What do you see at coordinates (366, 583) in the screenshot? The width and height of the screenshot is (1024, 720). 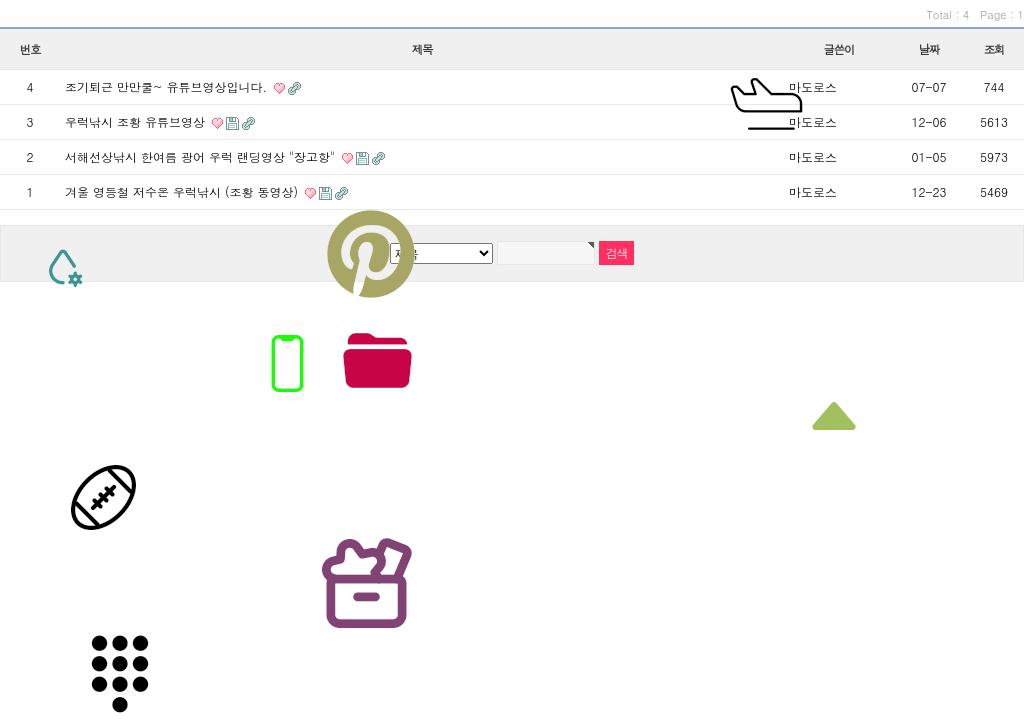 I see `access tools and utilities` at bounding box center [366, 583].